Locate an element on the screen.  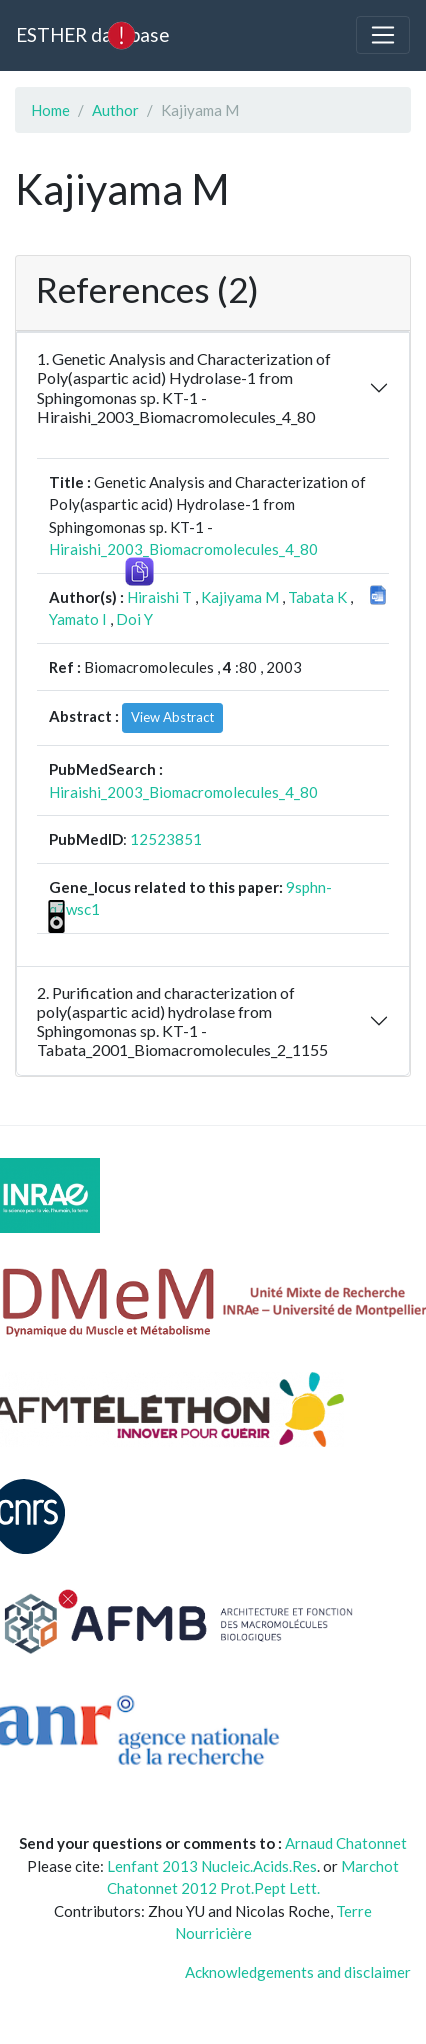
open a Microsoft Word document is located at coordinates (378, 595).